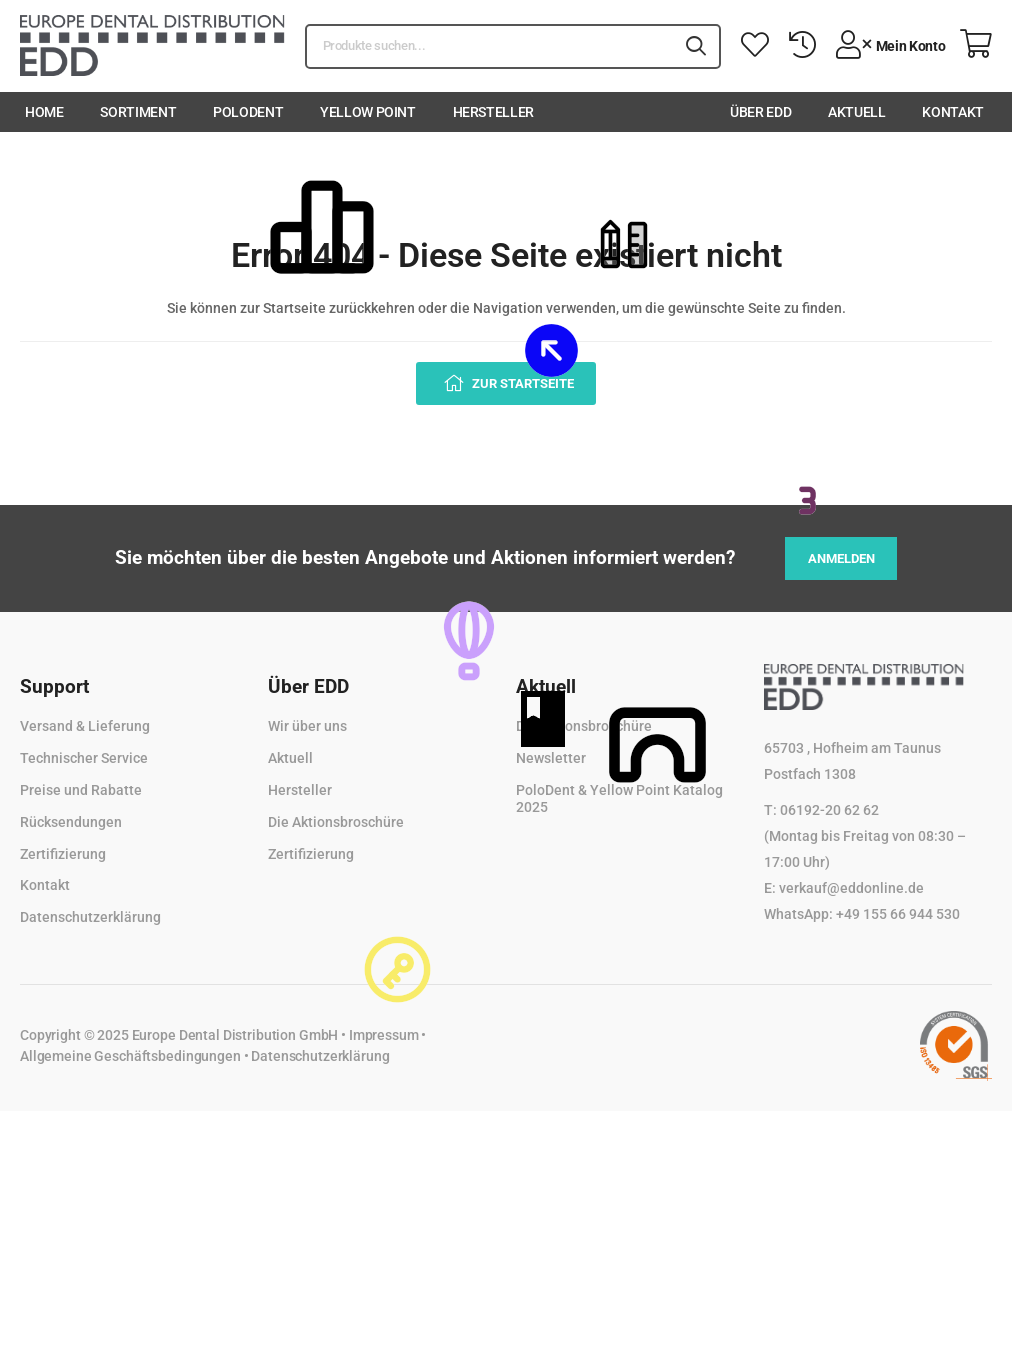 This screenshot has width=1012, height=1347. I want to click on access travel or adventure features, so click(469, 641).